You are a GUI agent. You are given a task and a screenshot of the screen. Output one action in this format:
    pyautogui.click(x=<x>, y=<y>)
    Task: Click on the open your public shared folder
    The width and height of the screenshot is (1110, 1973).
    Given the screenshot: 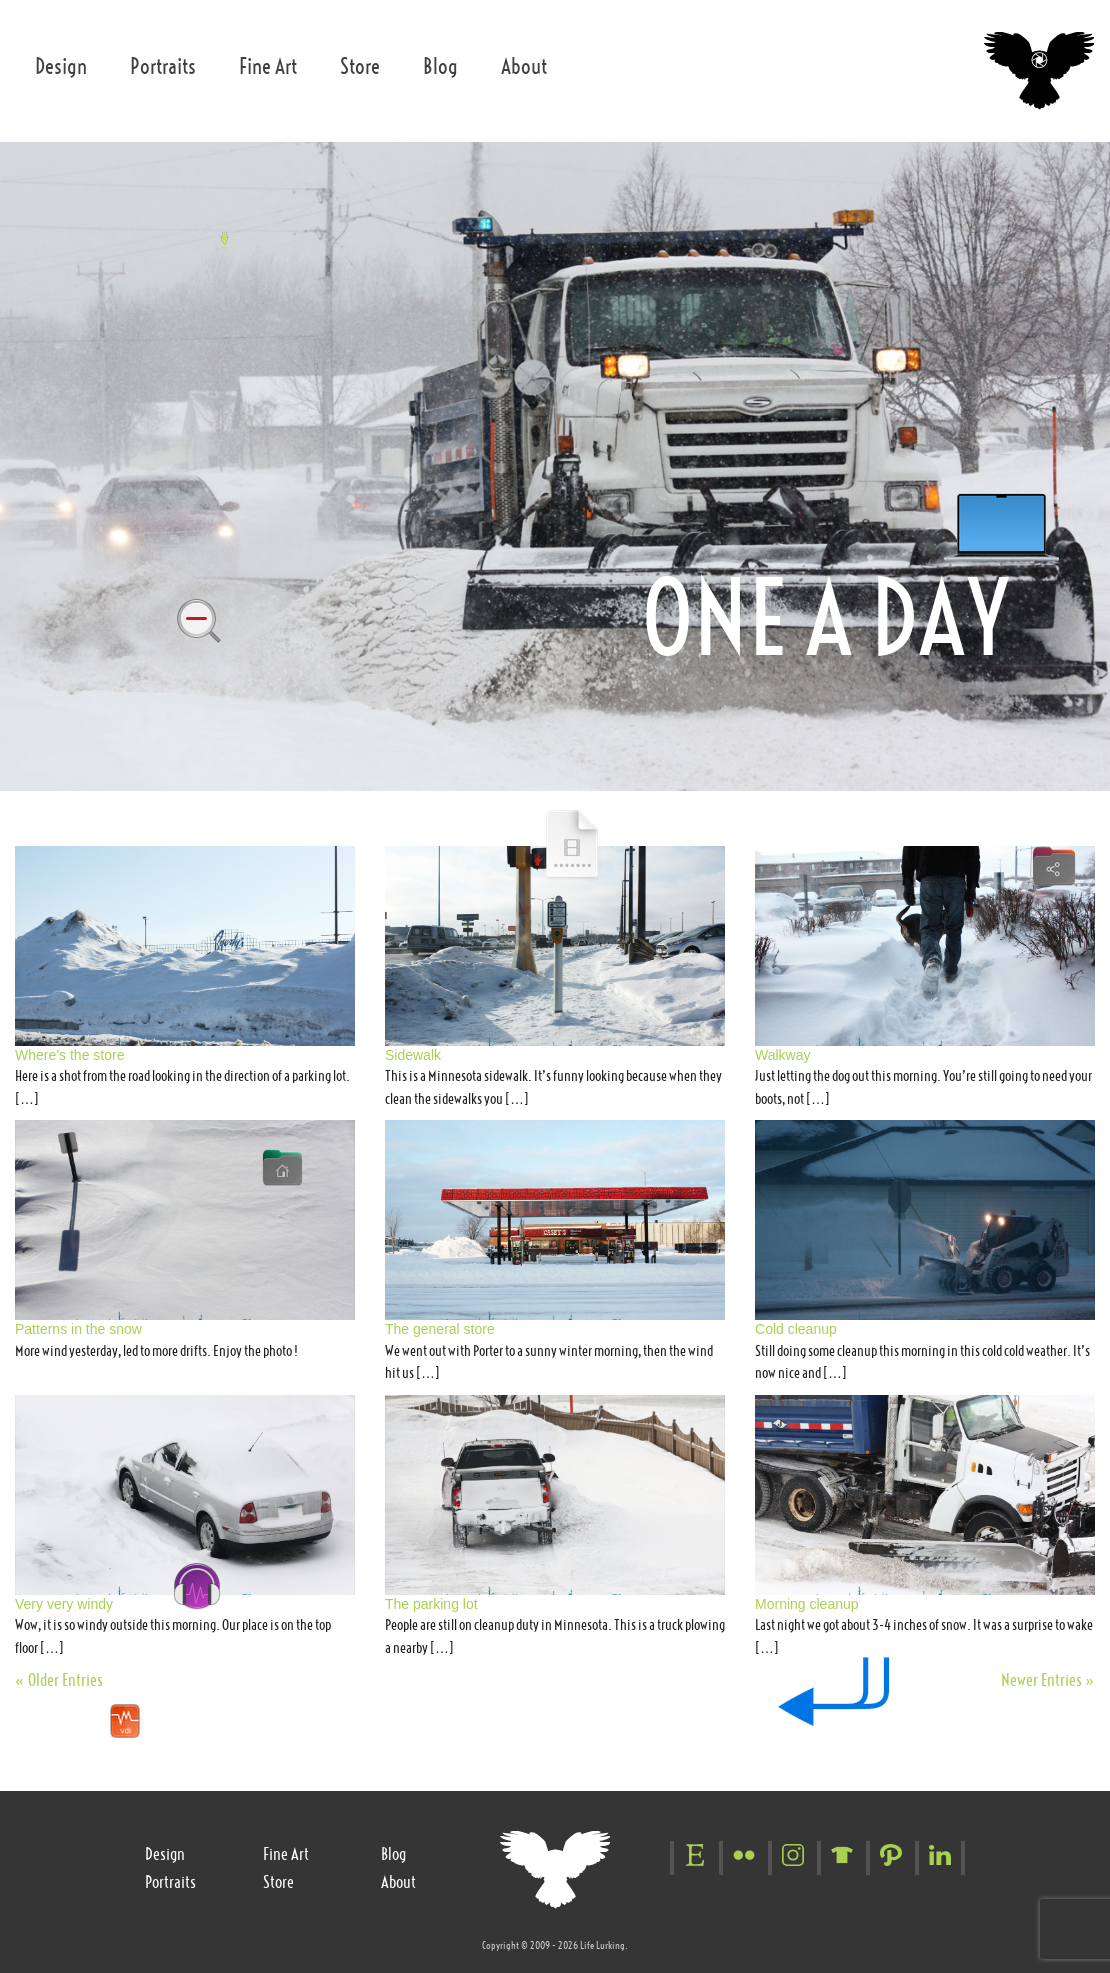 What is the action you would take?
    pyautogui.click(x=1054, y=866)
    